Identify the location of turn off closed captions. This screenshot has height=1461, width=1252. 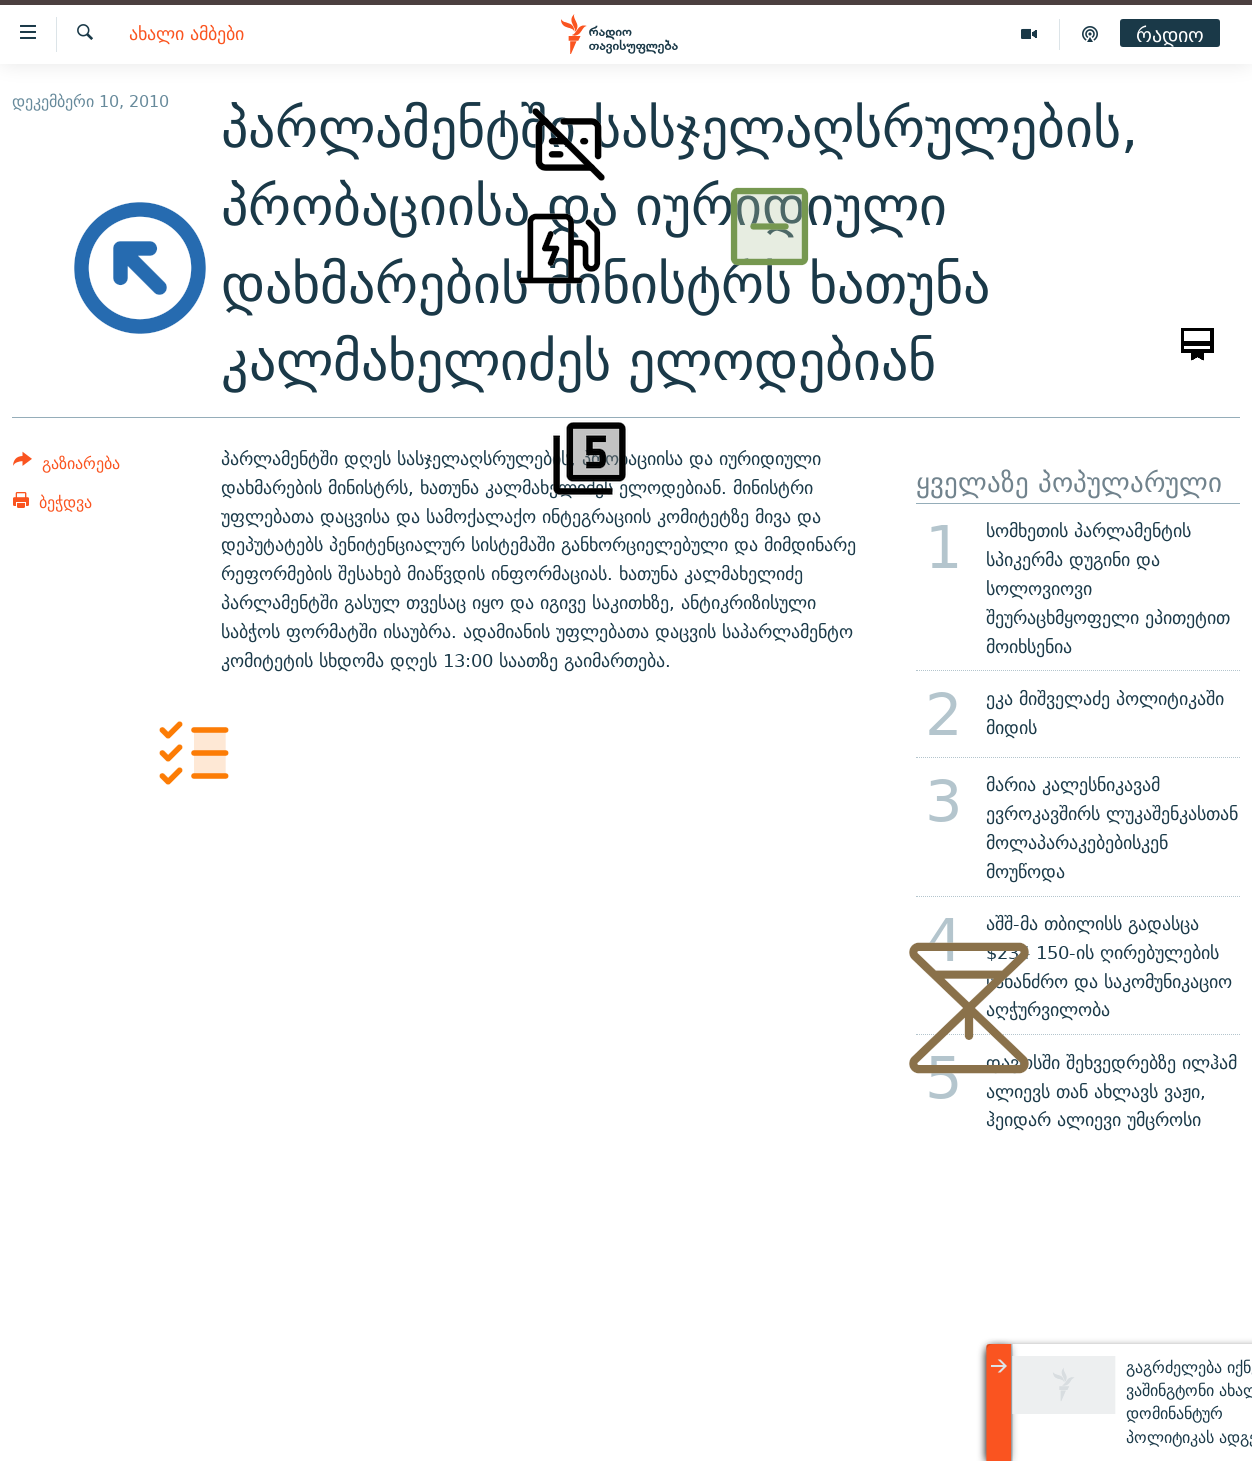
(568, 144).